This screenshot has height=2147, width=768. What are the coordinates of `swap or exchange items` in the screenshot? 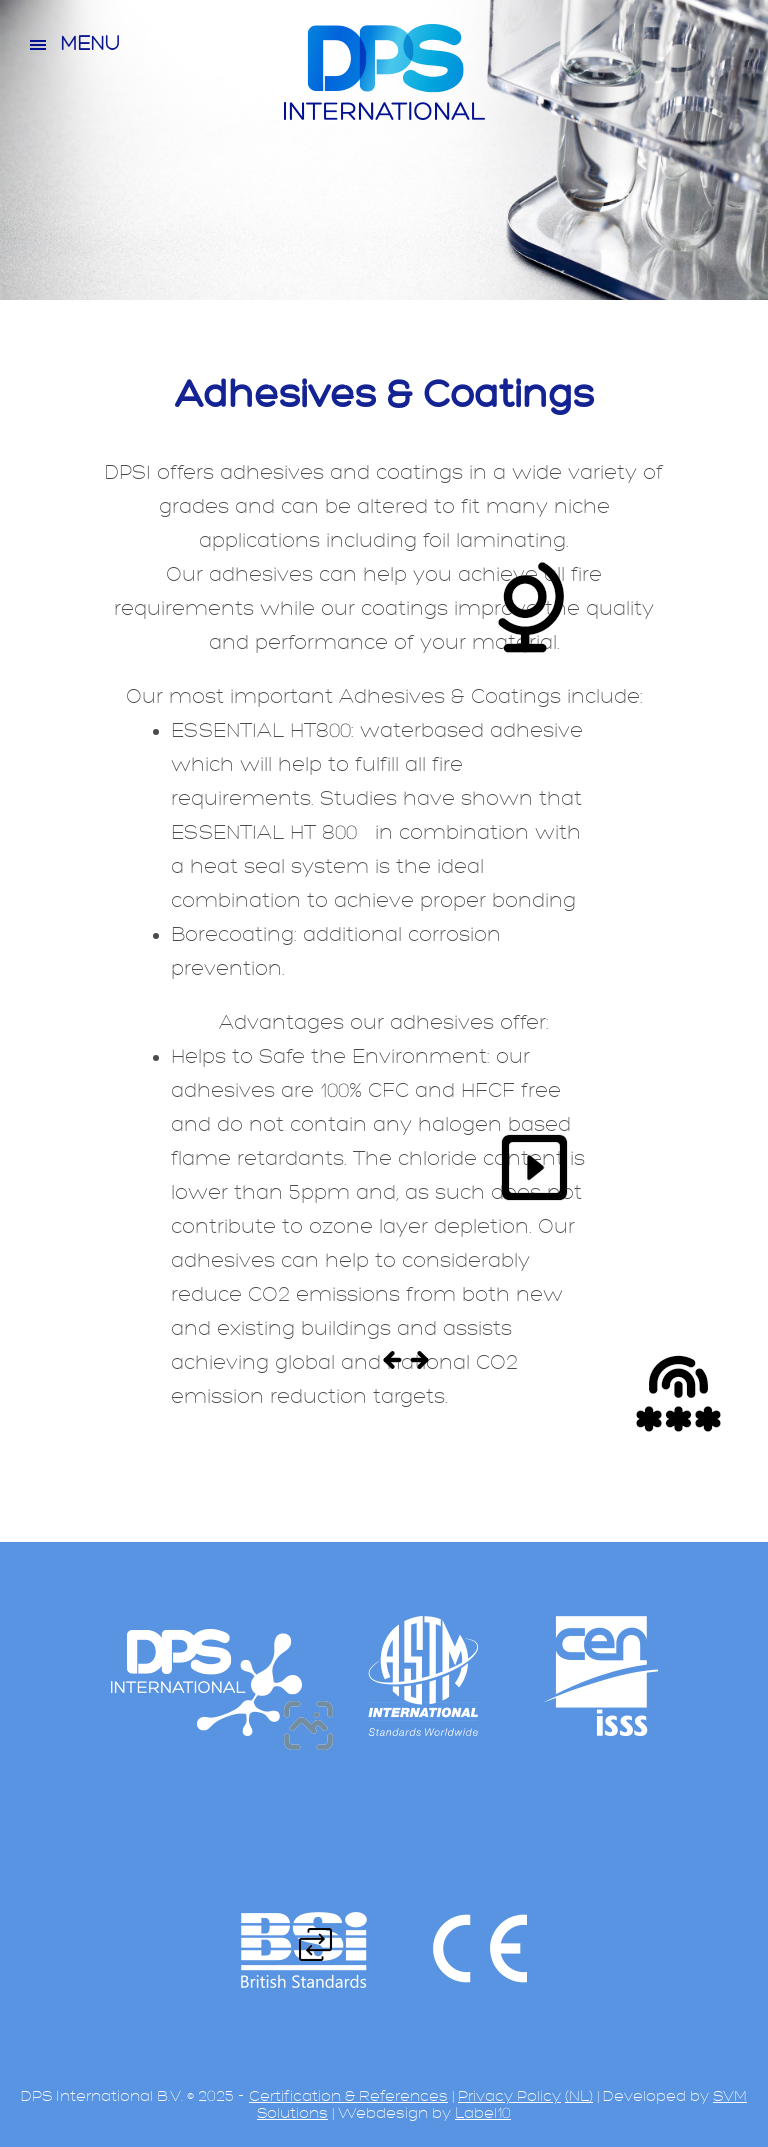 It's located at (315, 1944).